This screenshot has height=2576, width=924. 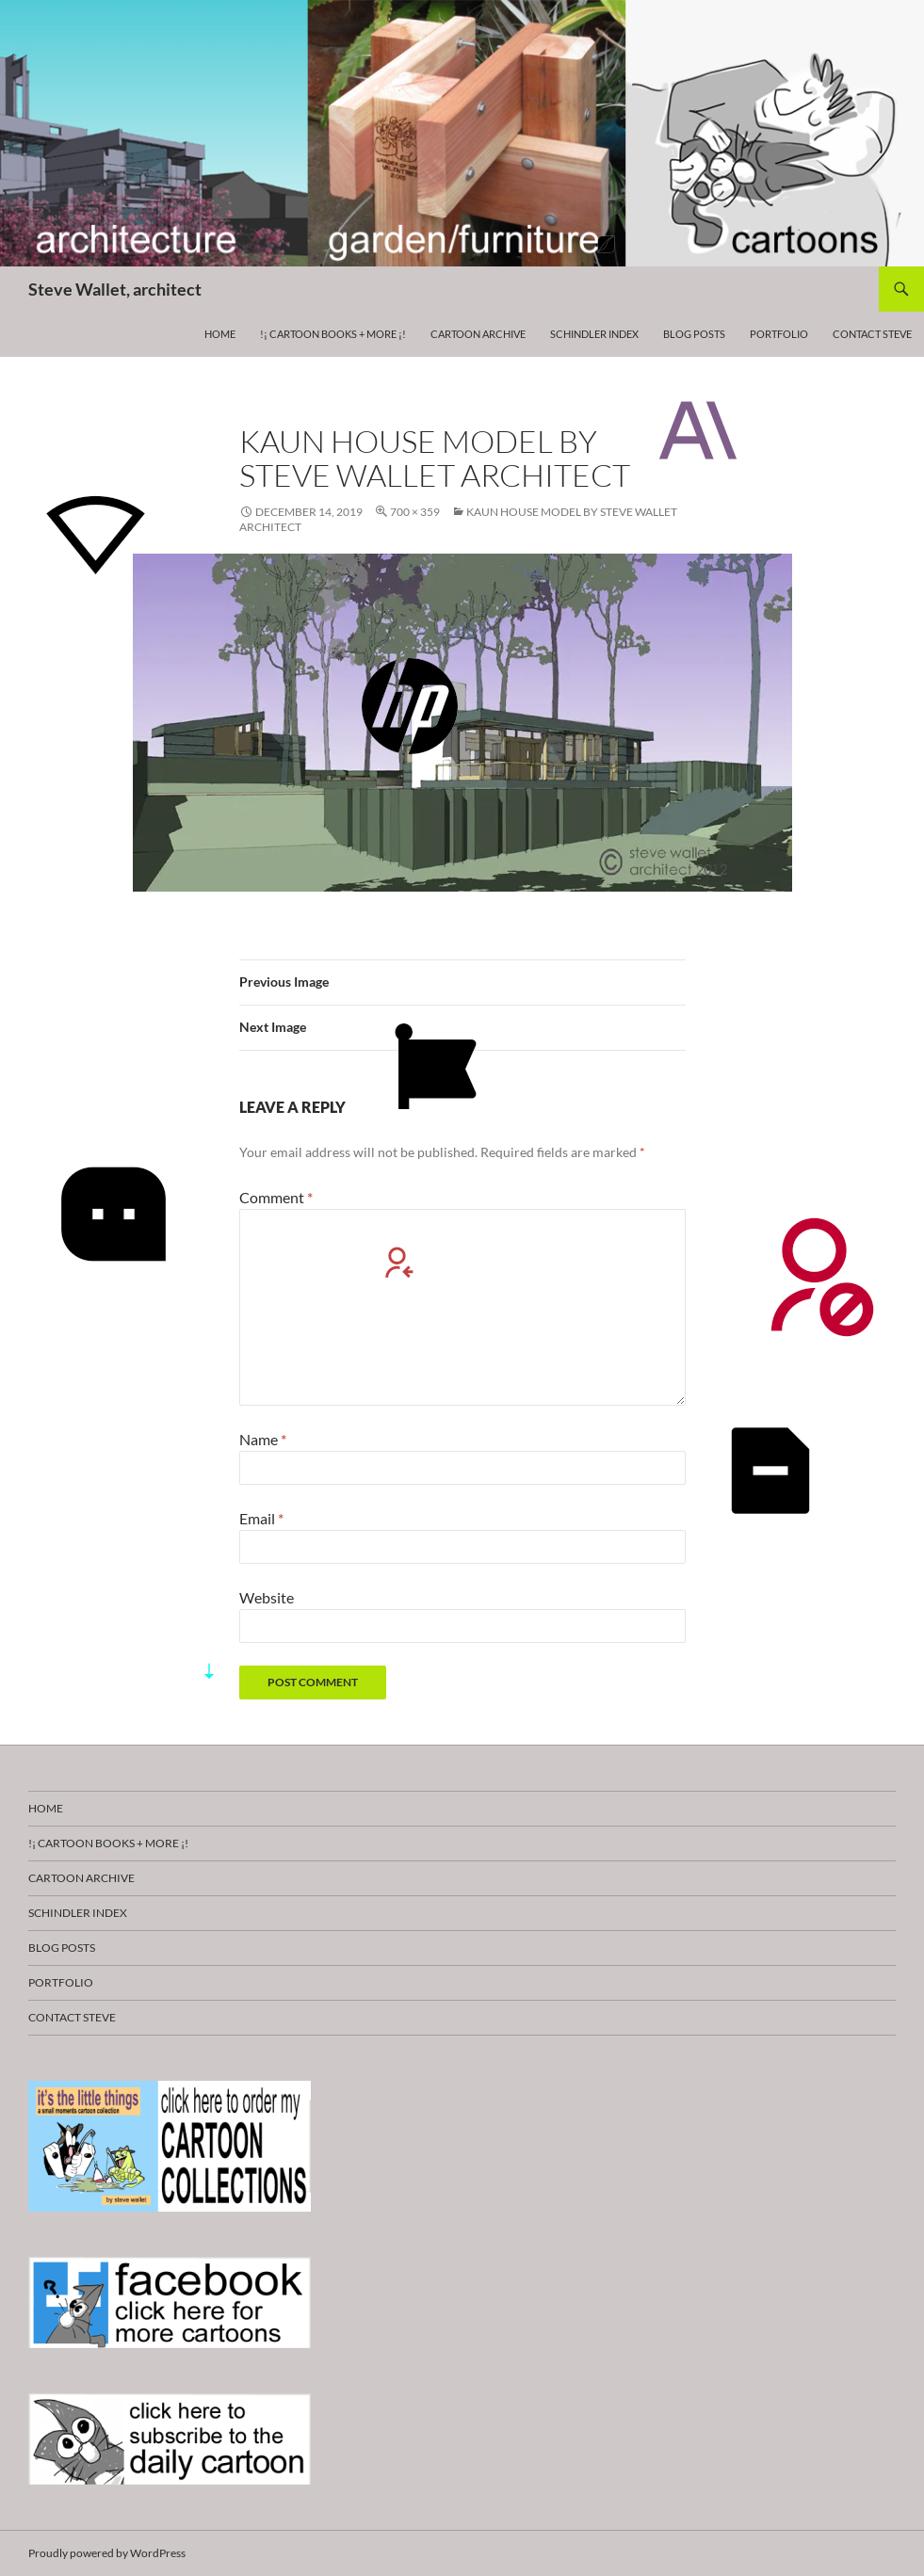 What do you see at coordinates (435, 1066) in the screenshot?
I see `font awesome brand logo` at bounding box center [435, 1066].